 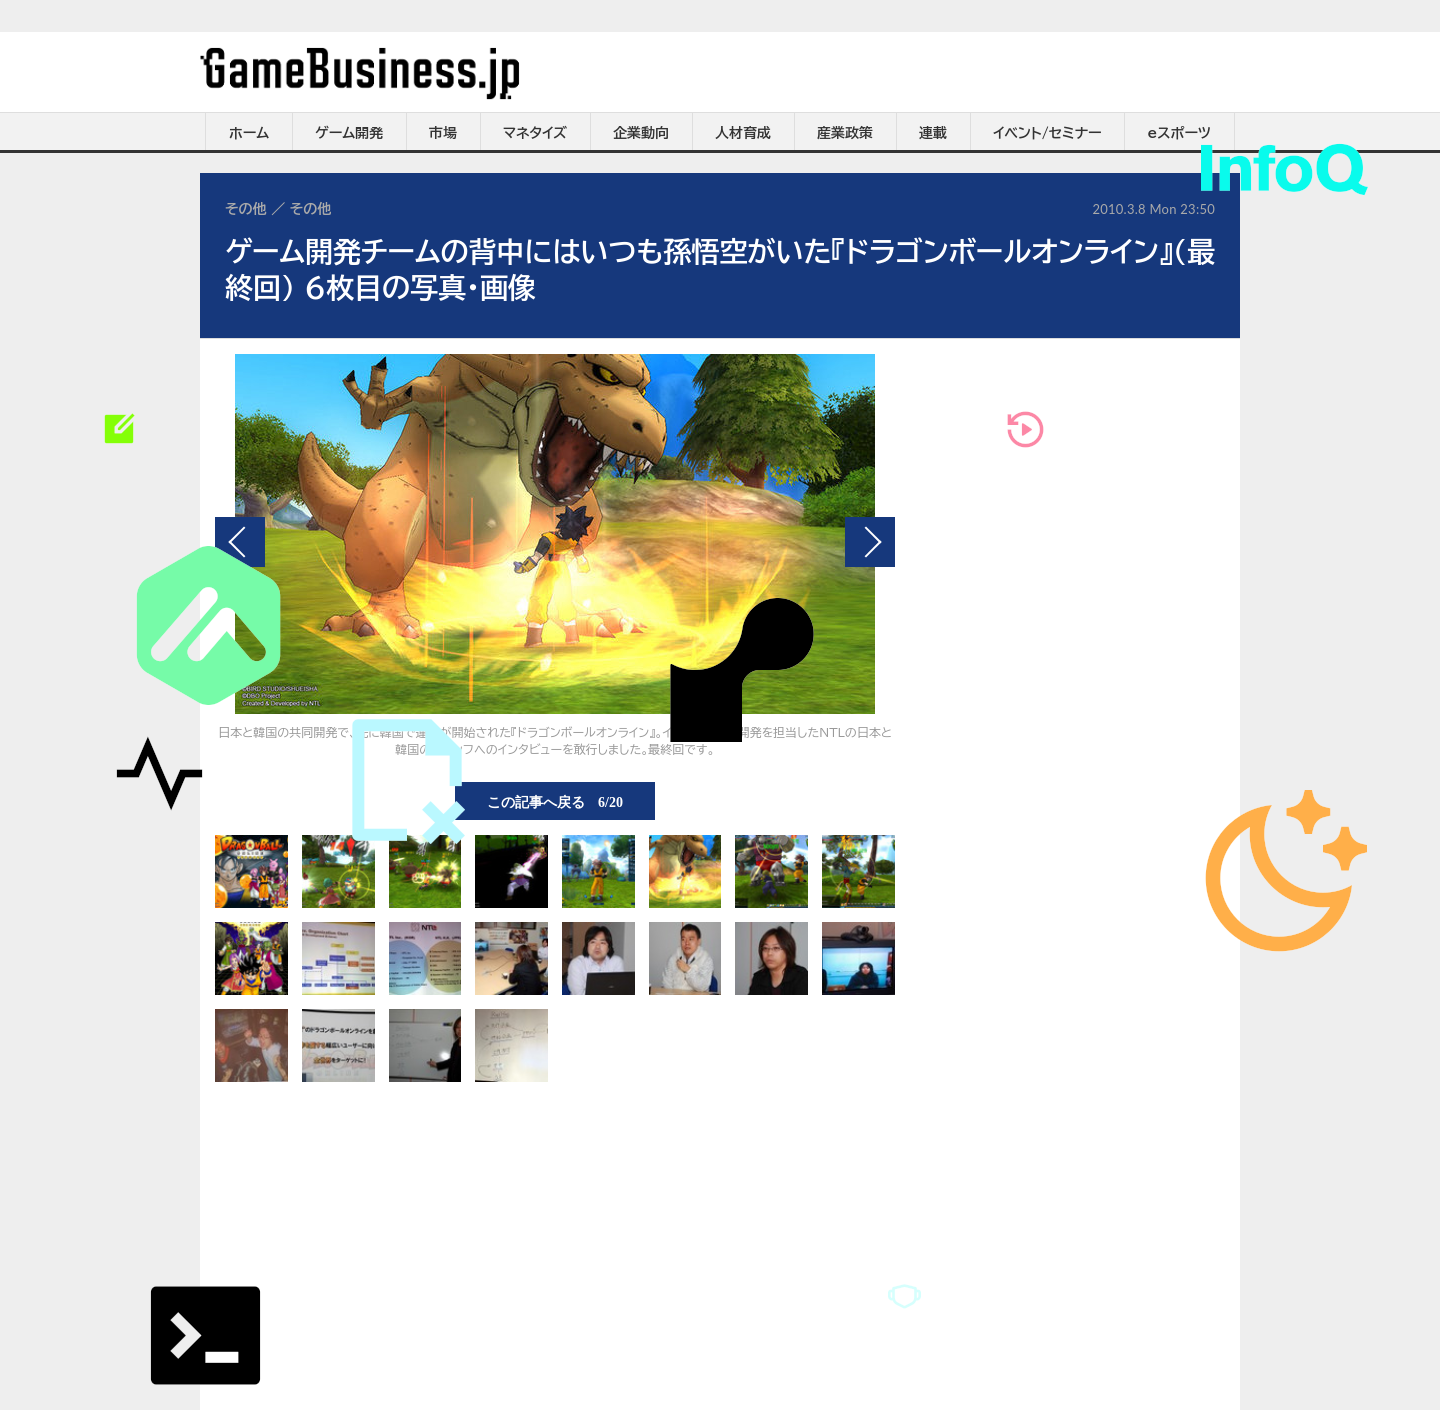 What do you see at coordinates (1279, 878) in the screenshot?
I see `toggle dark mode or night theme` at bounding box center [1279, 878].